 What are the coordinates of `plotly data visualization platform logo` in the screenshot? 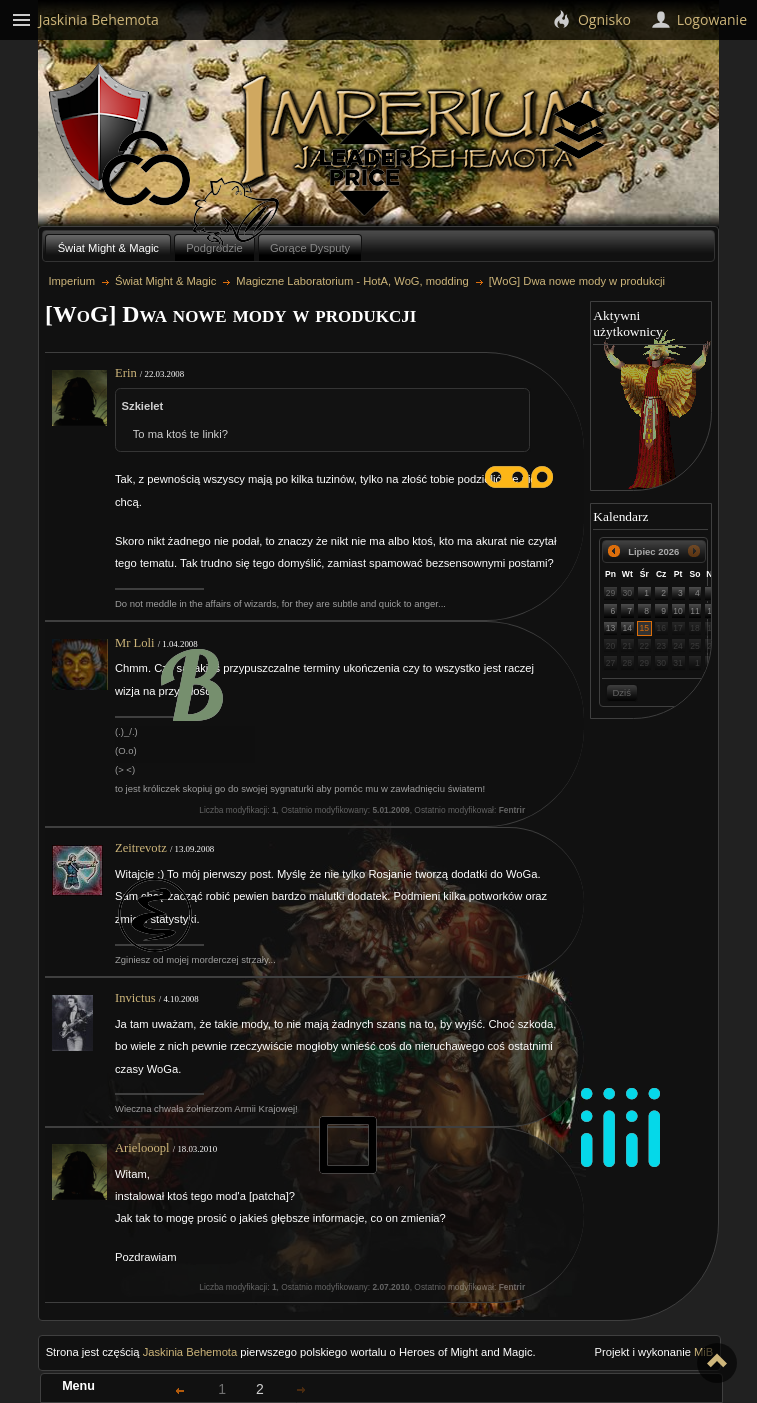 It's located at (620, 1127).